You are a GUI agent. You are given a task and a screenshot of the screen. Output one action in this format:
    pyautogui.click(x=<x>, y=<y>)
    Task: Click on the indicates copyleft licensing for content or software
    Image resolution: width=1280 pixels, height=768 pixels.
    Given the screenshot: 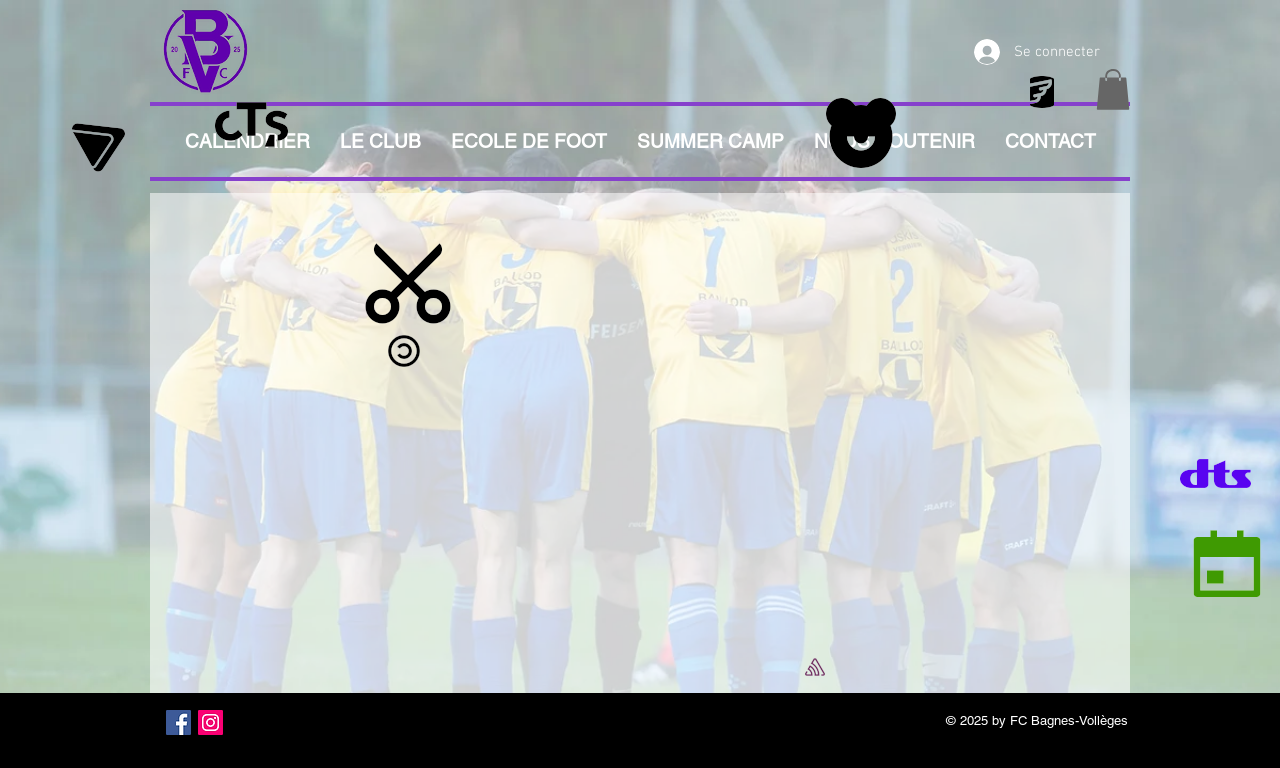 What is the action you would take?
    pyautogui.click(x=404, y=351)
    